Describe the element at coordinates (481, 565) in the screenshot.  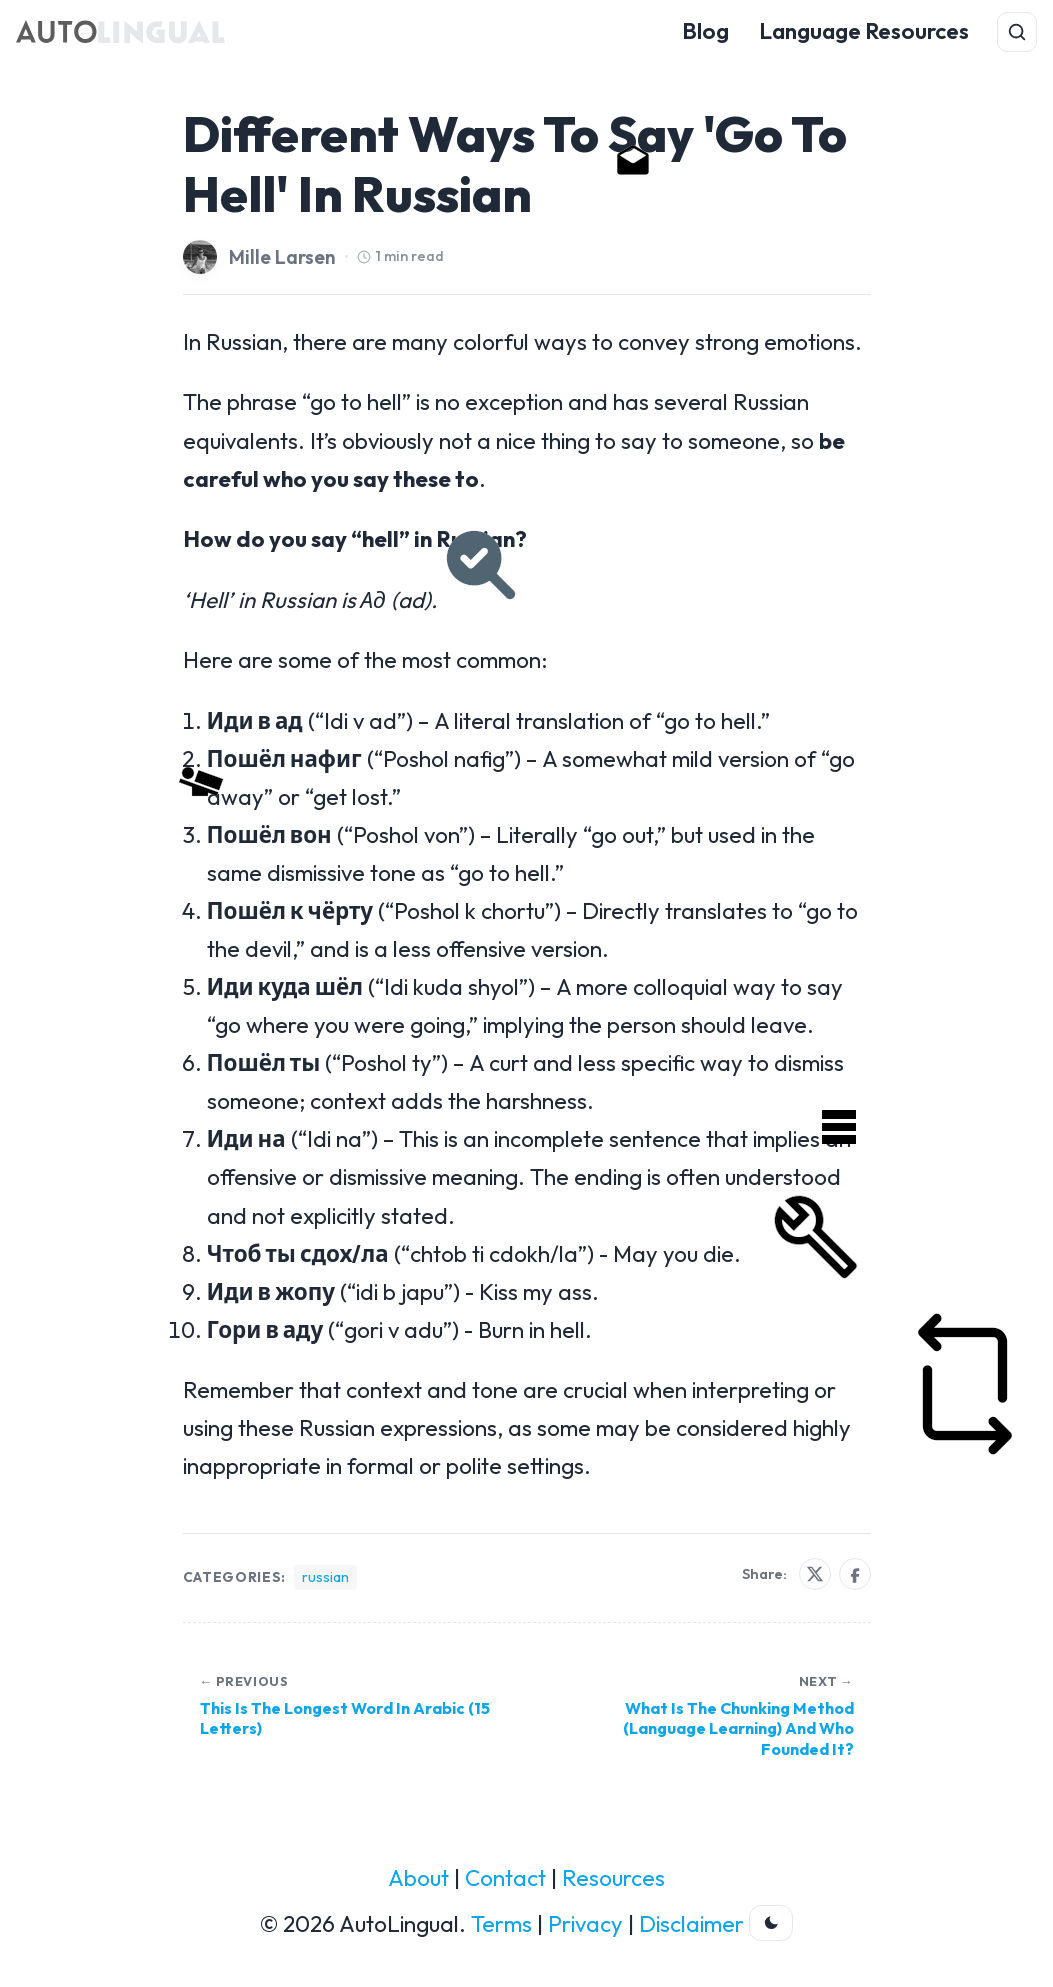
I see `search completed successfully` at that location.